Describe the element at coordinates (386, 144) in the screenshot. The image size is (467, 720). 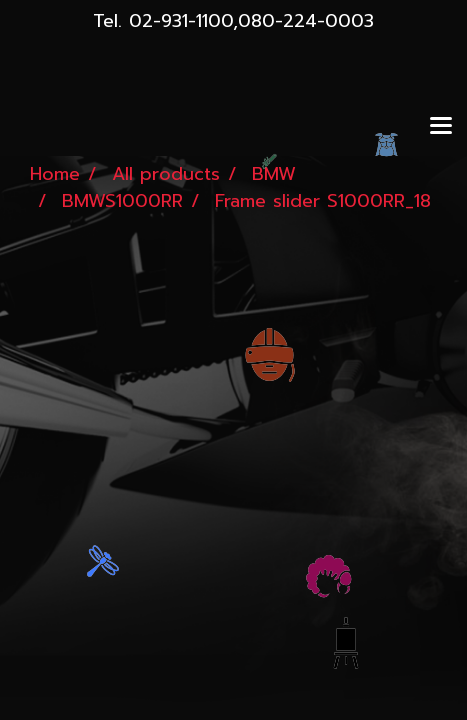
I see `equip armor or cape to character` at that location.